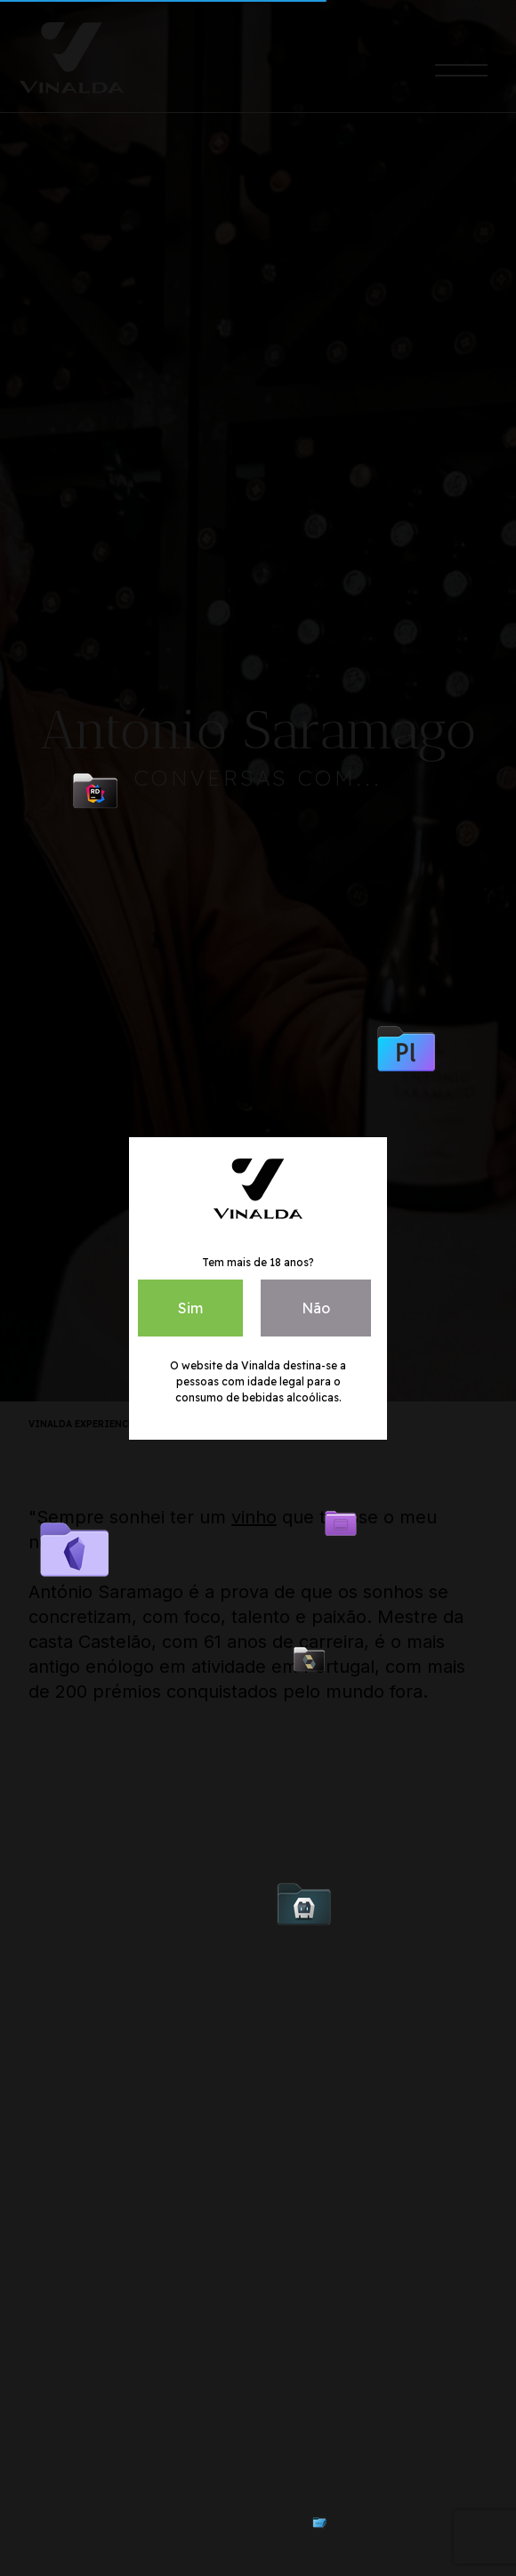 The width and height of the screenshot is (516, 2576). What do you see at coordinates (341, 1523) in the screenshot?
I see `open desktop folder` at bounding box center [341, 1523].